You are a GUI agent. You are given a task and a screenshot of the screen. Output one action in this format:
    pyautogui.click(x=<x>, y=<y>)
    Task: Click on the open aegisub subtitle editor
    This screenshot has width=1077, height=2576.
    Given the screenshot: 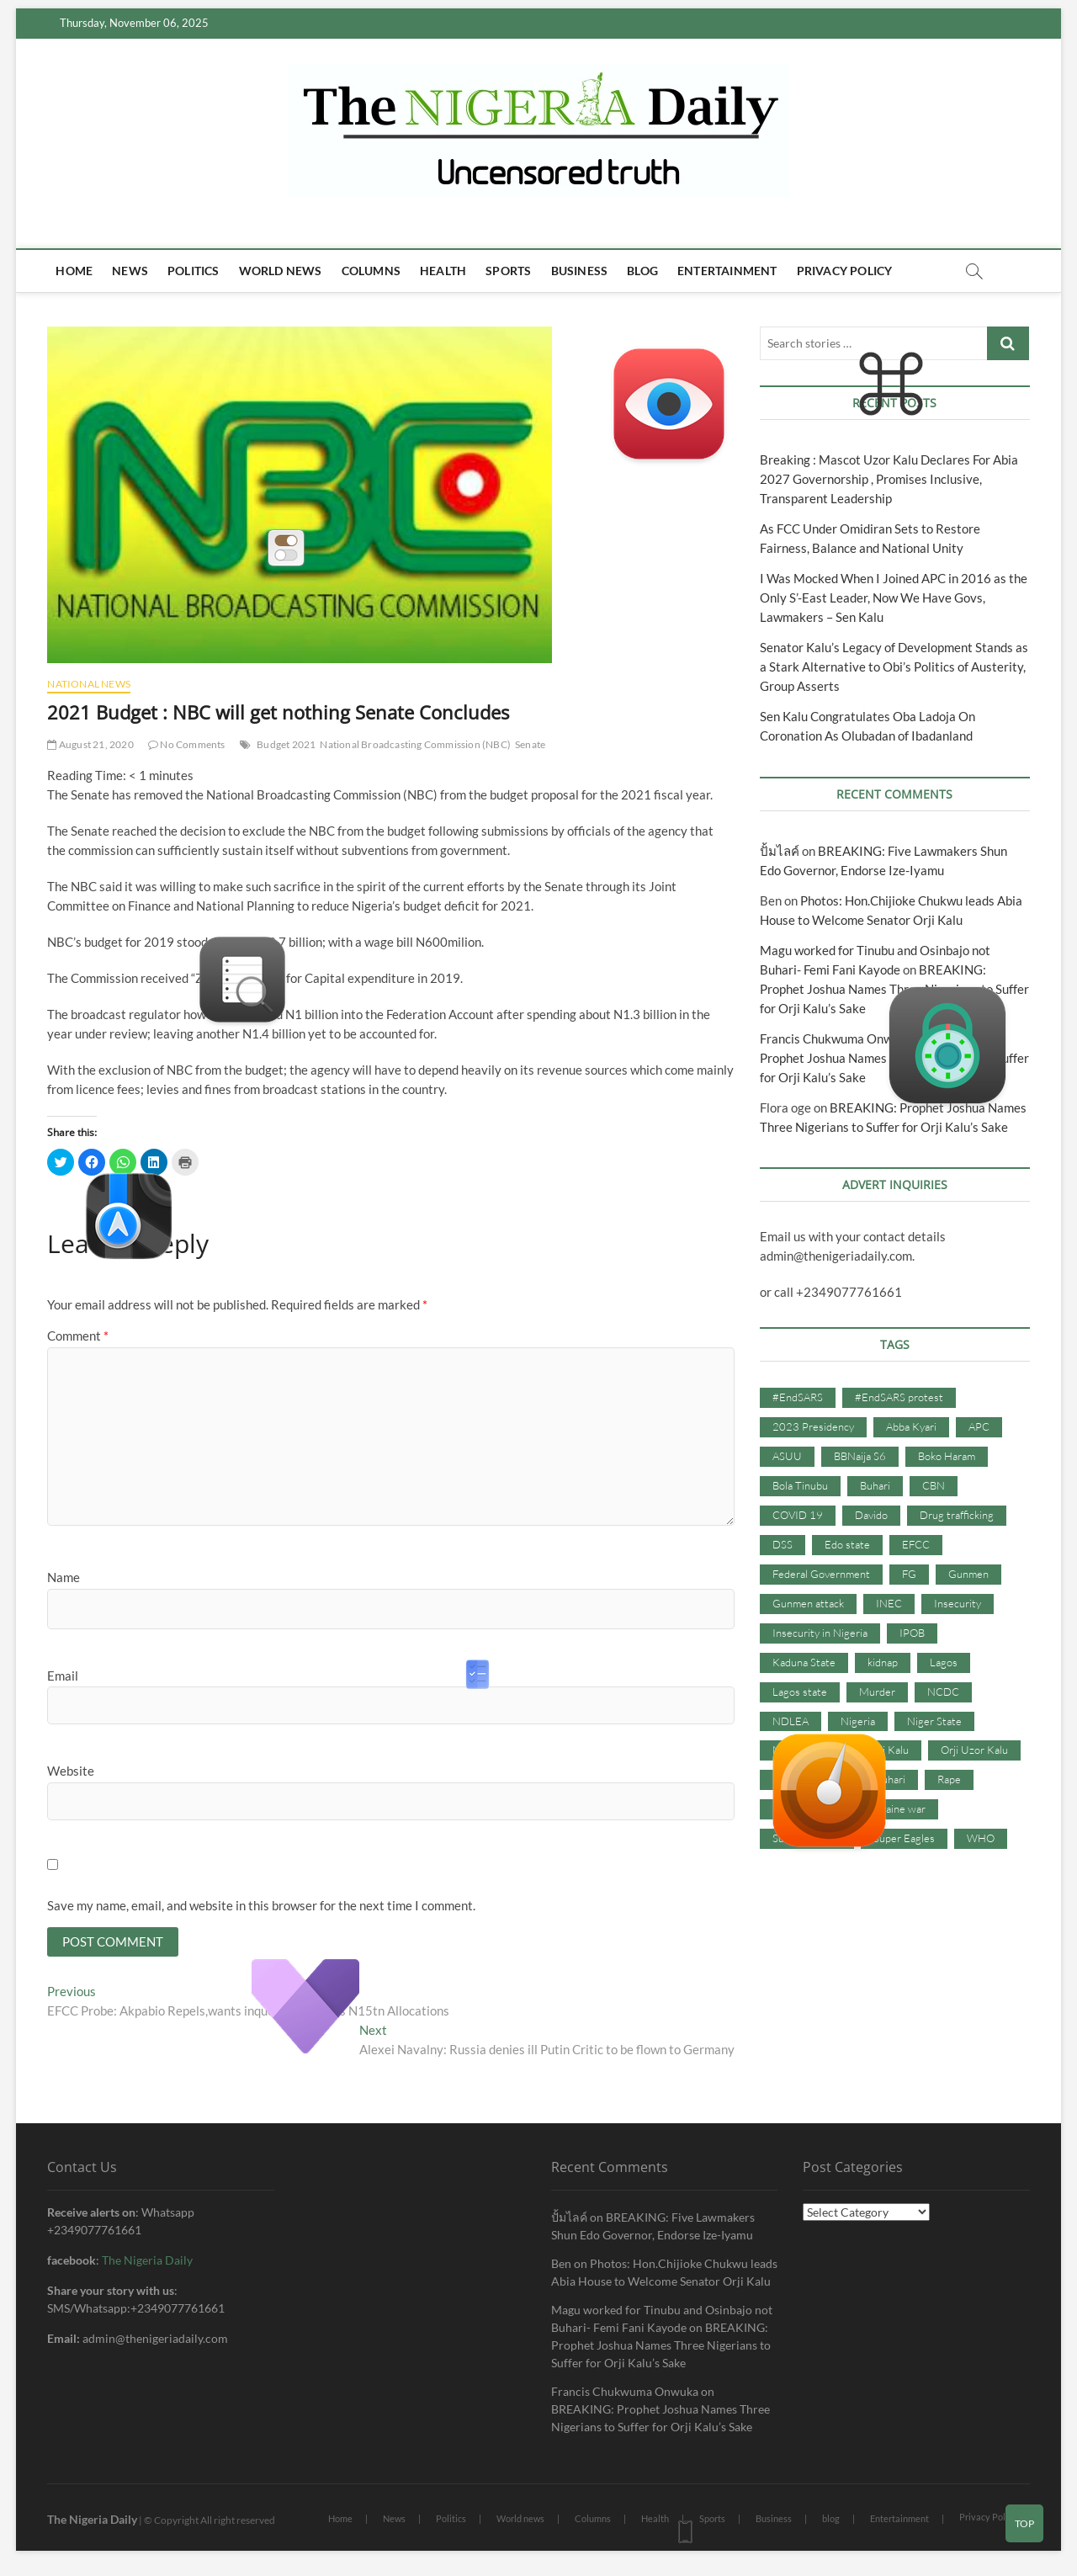 What is the action you would take?
    pyautogui.click(x=669, y=404)
    